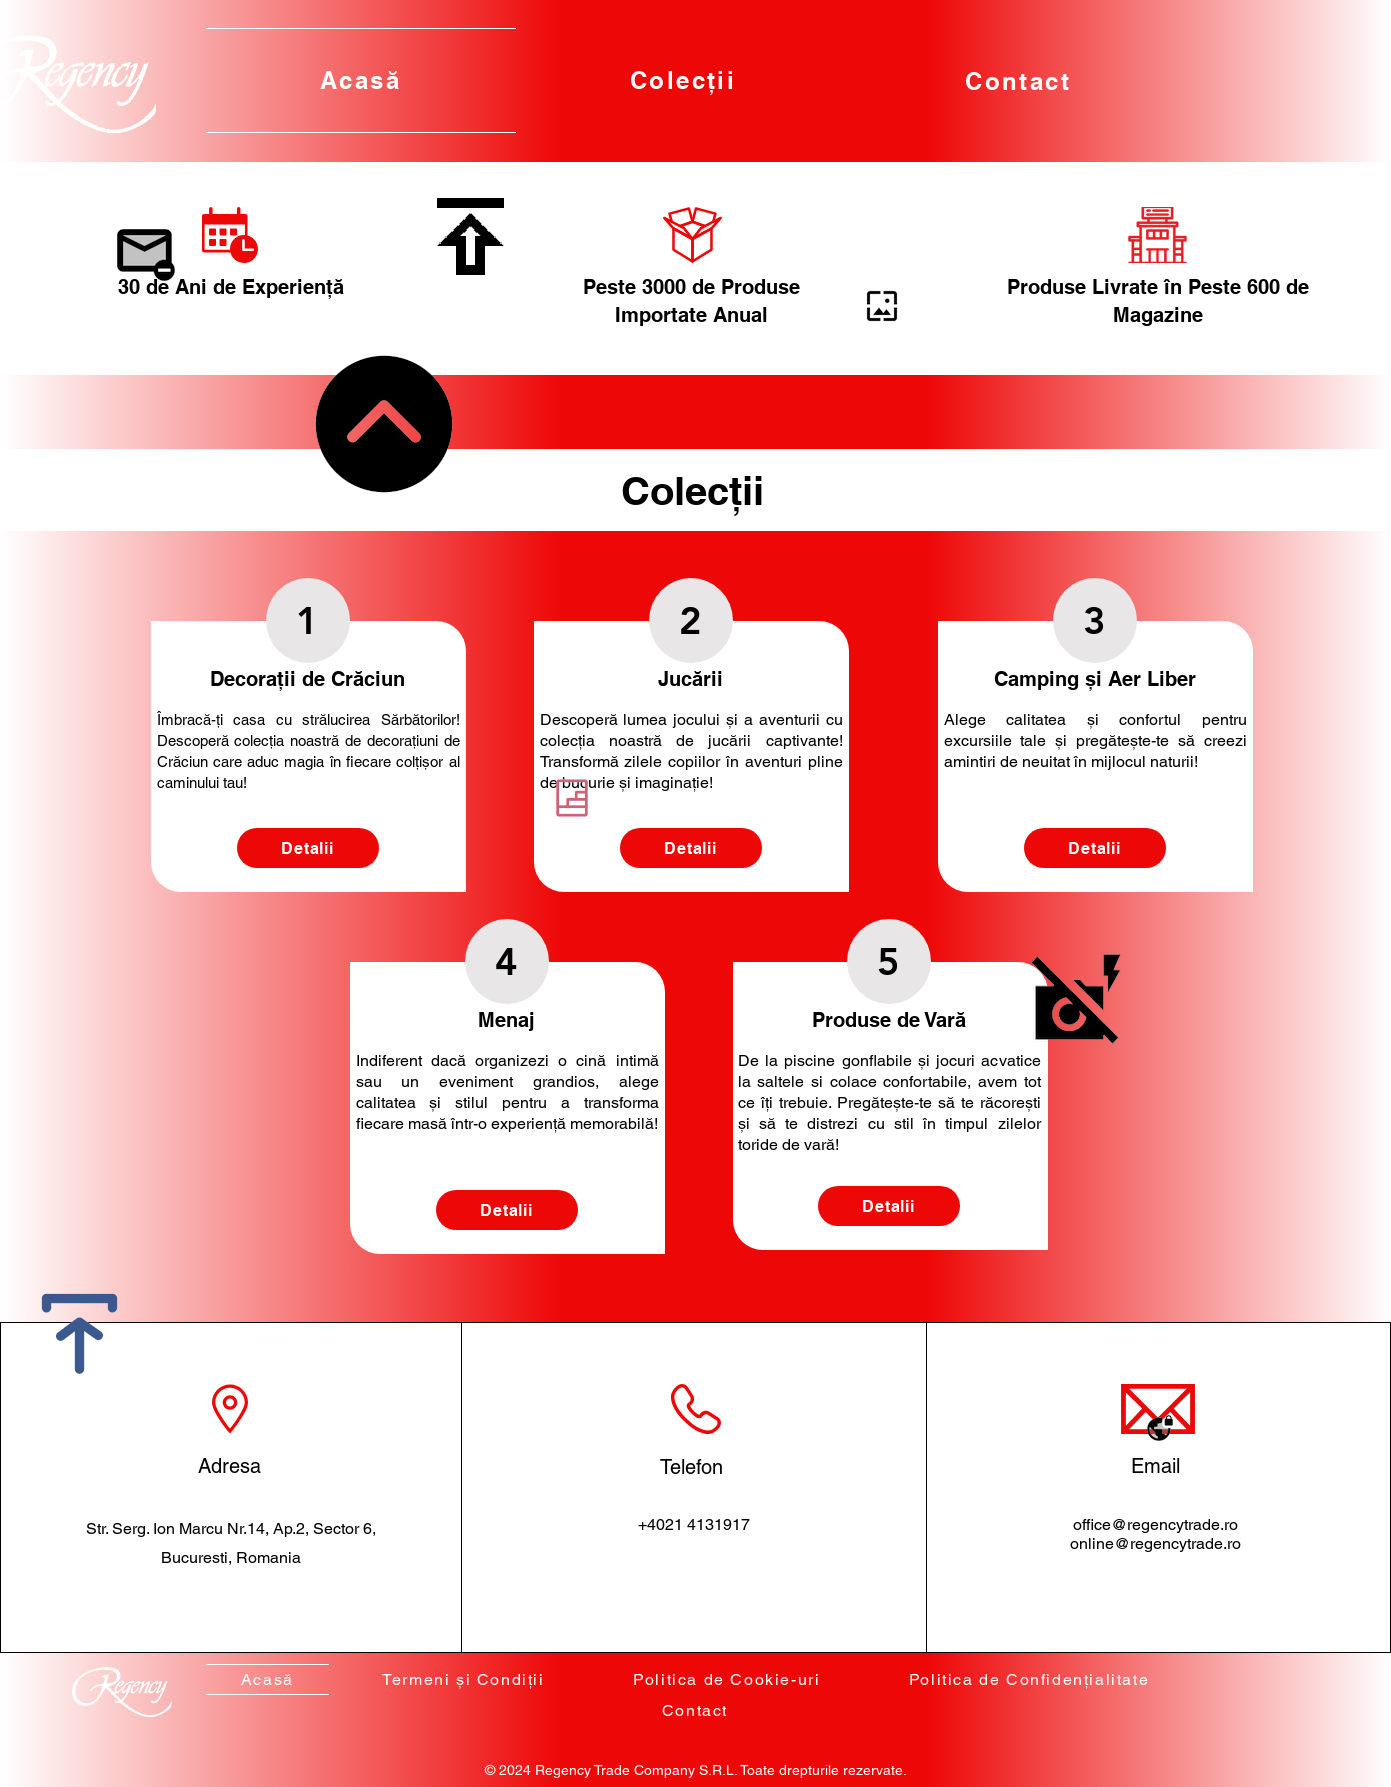 Image resolution: width=1391 pixels, height=1787 pixels. I want to click on scroll to top of page, so click(384, 424).